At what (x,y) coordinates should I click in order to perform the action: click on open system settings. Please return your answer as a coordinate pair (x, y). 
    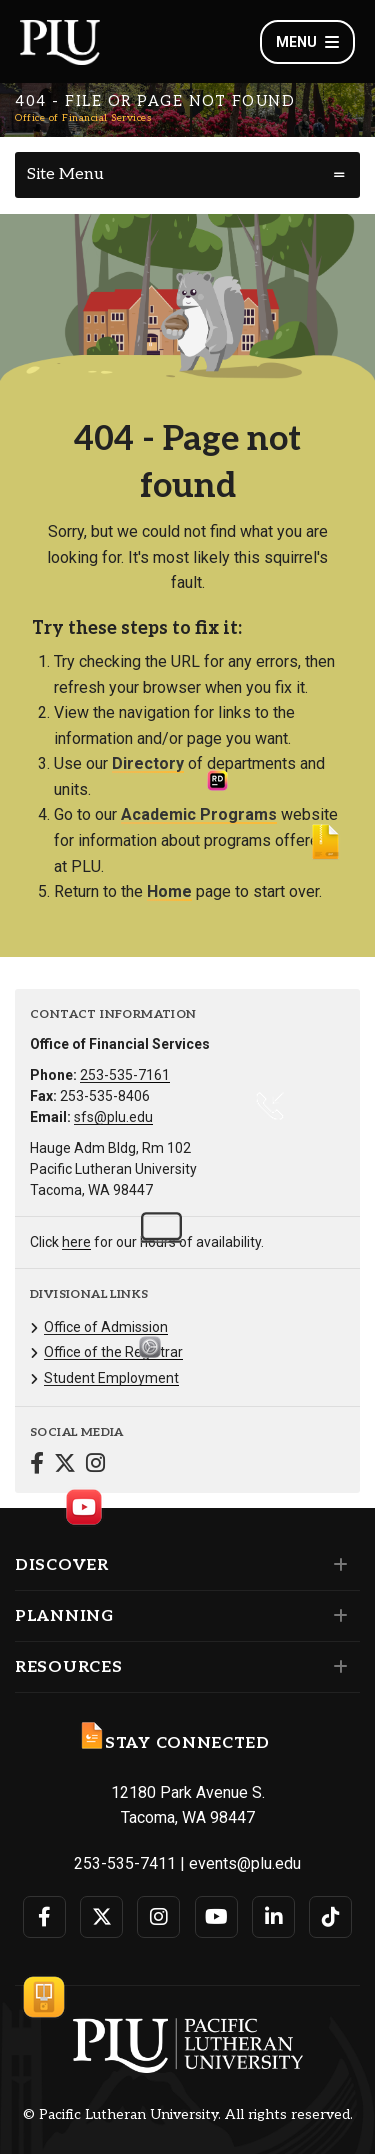
    Looking at the image, I should click on (150, 1347).